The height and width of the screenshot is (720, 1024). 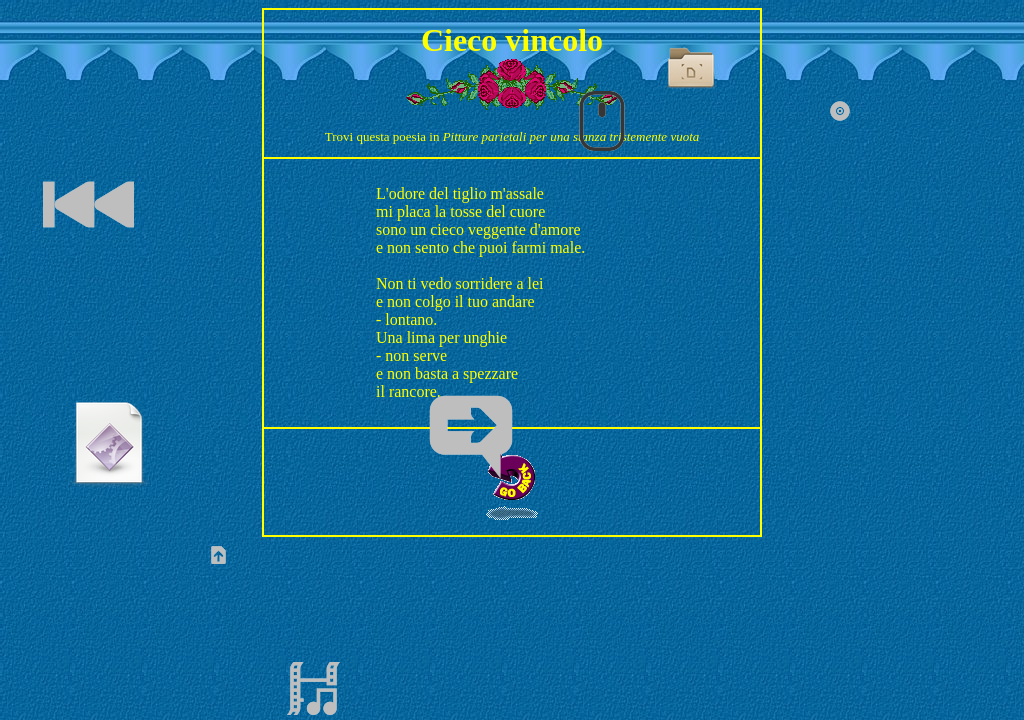 I want to click on a script or code file, so click(x=110, y=442).